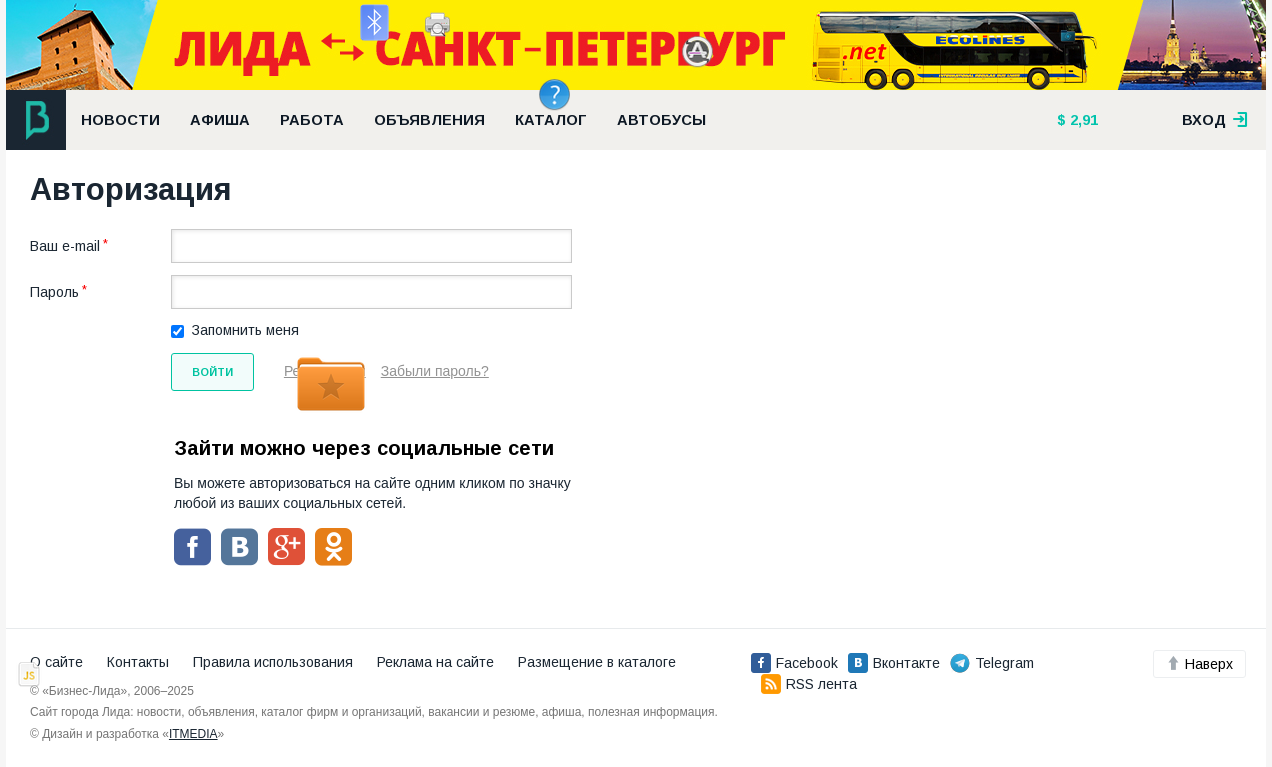 Image resolution: width=1272 pixels, height=767 pixels. I want to click on preview document before printing, so click(437, 24).